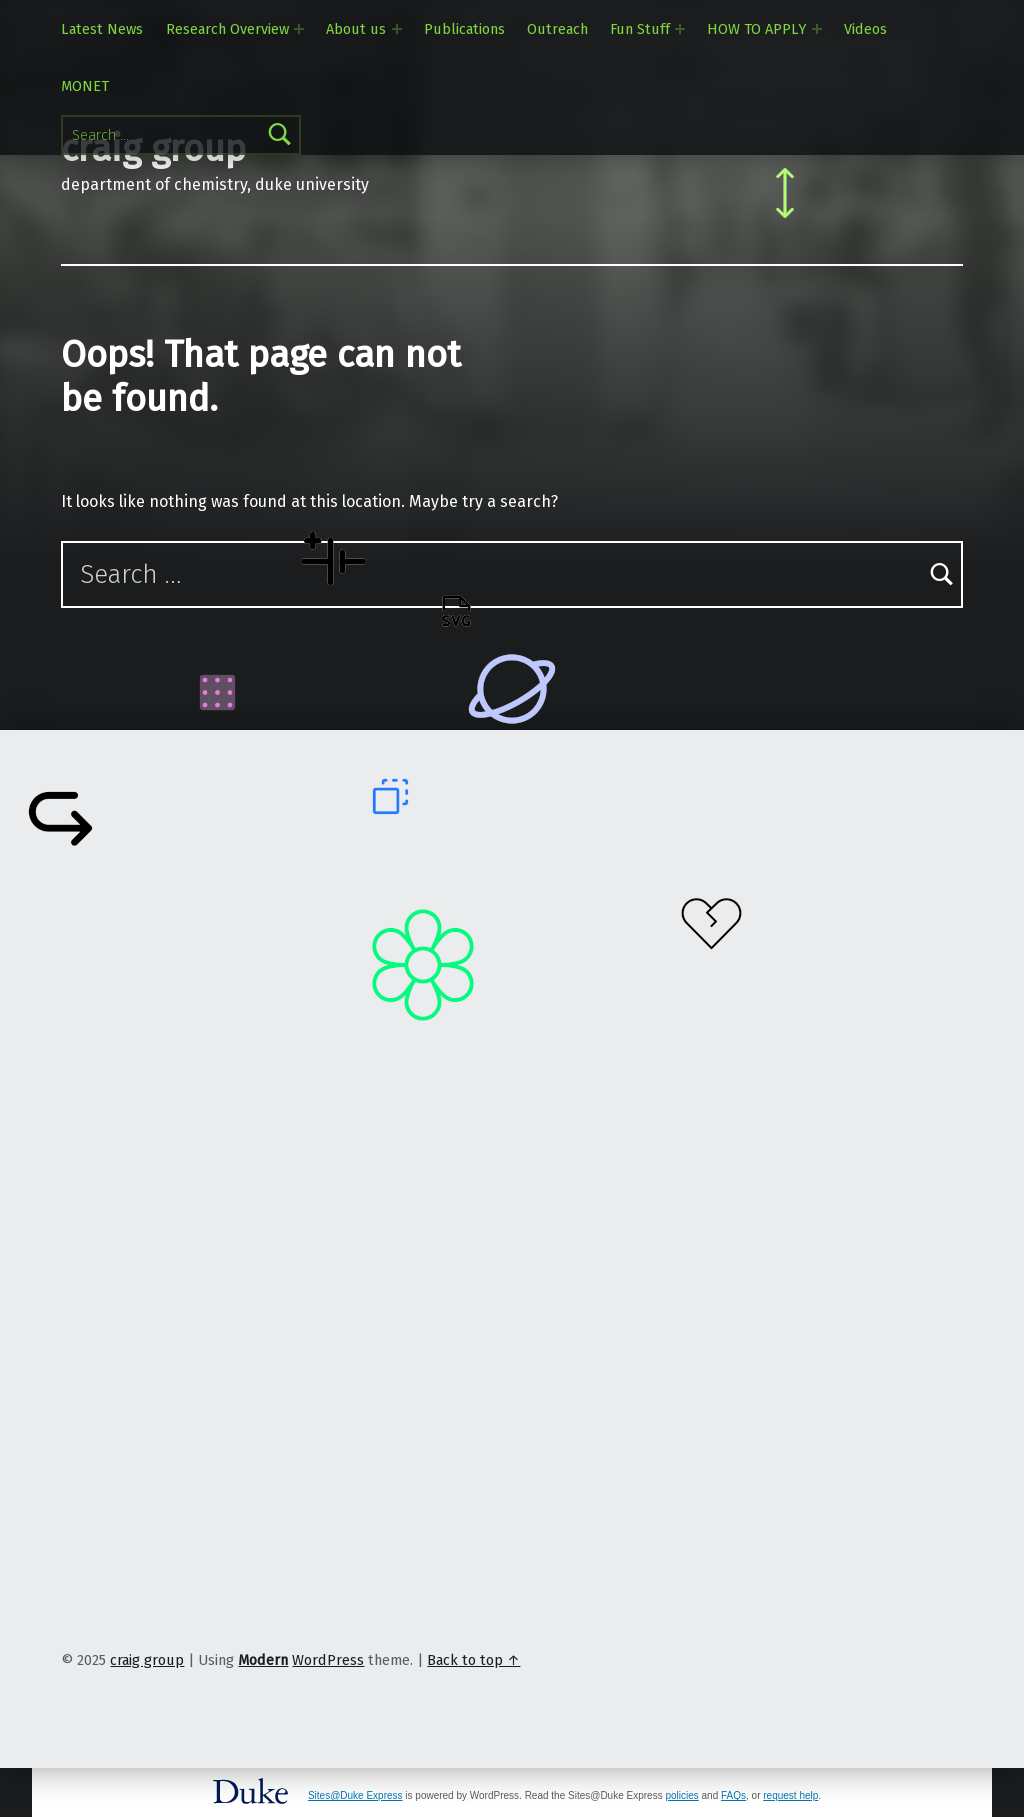  Describe the element at coordinates (456, 612) in the screenshot. I see `open an SVG file` at that location.